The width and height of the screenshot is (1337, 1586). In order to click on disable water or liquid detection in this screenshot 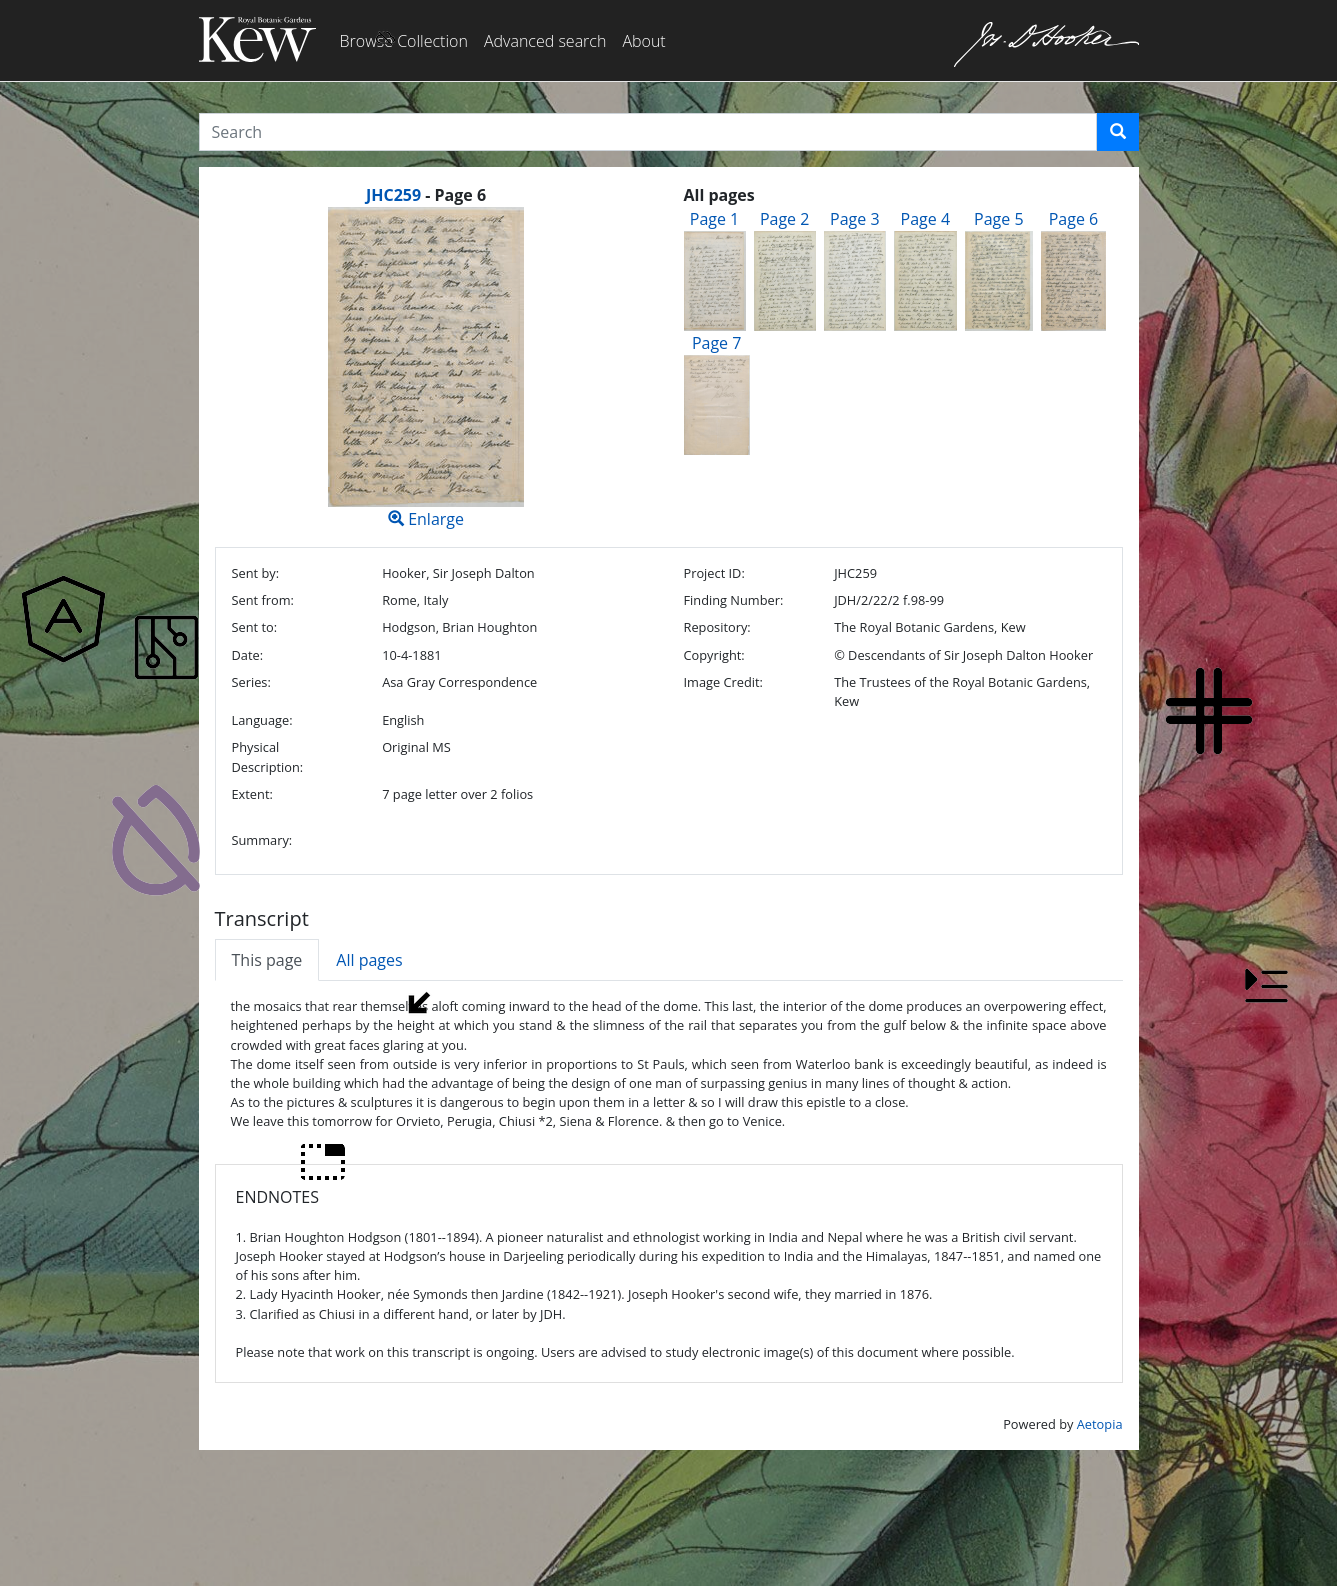, I will do `click(156, 844)`.